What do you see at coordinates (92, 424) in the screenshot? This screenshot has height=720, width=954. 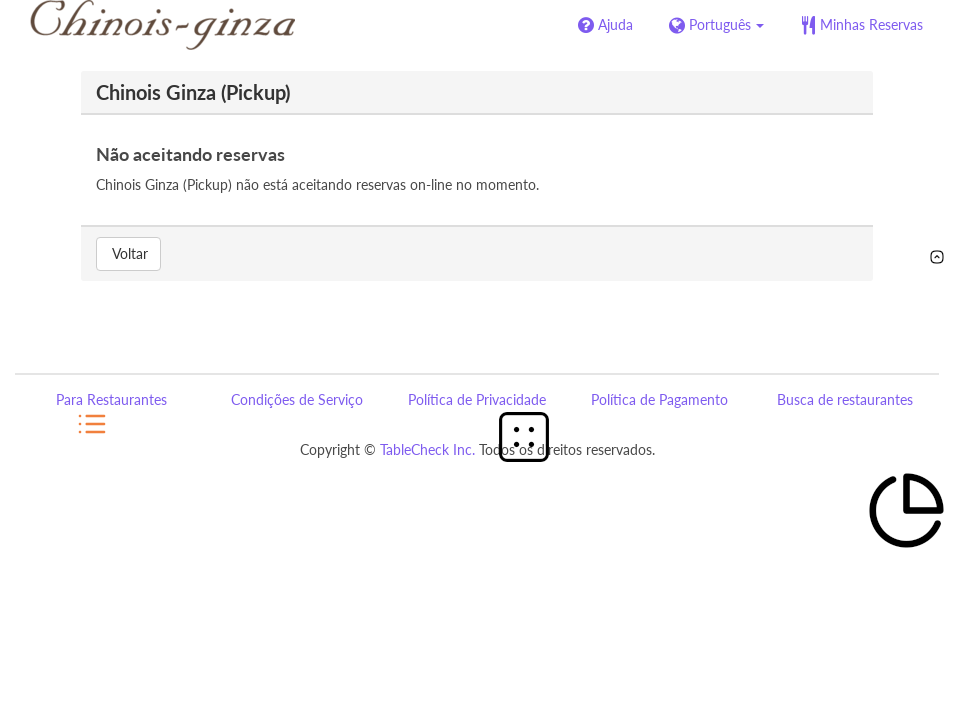 I see `view items in list format` at bounding box center [92, 424].